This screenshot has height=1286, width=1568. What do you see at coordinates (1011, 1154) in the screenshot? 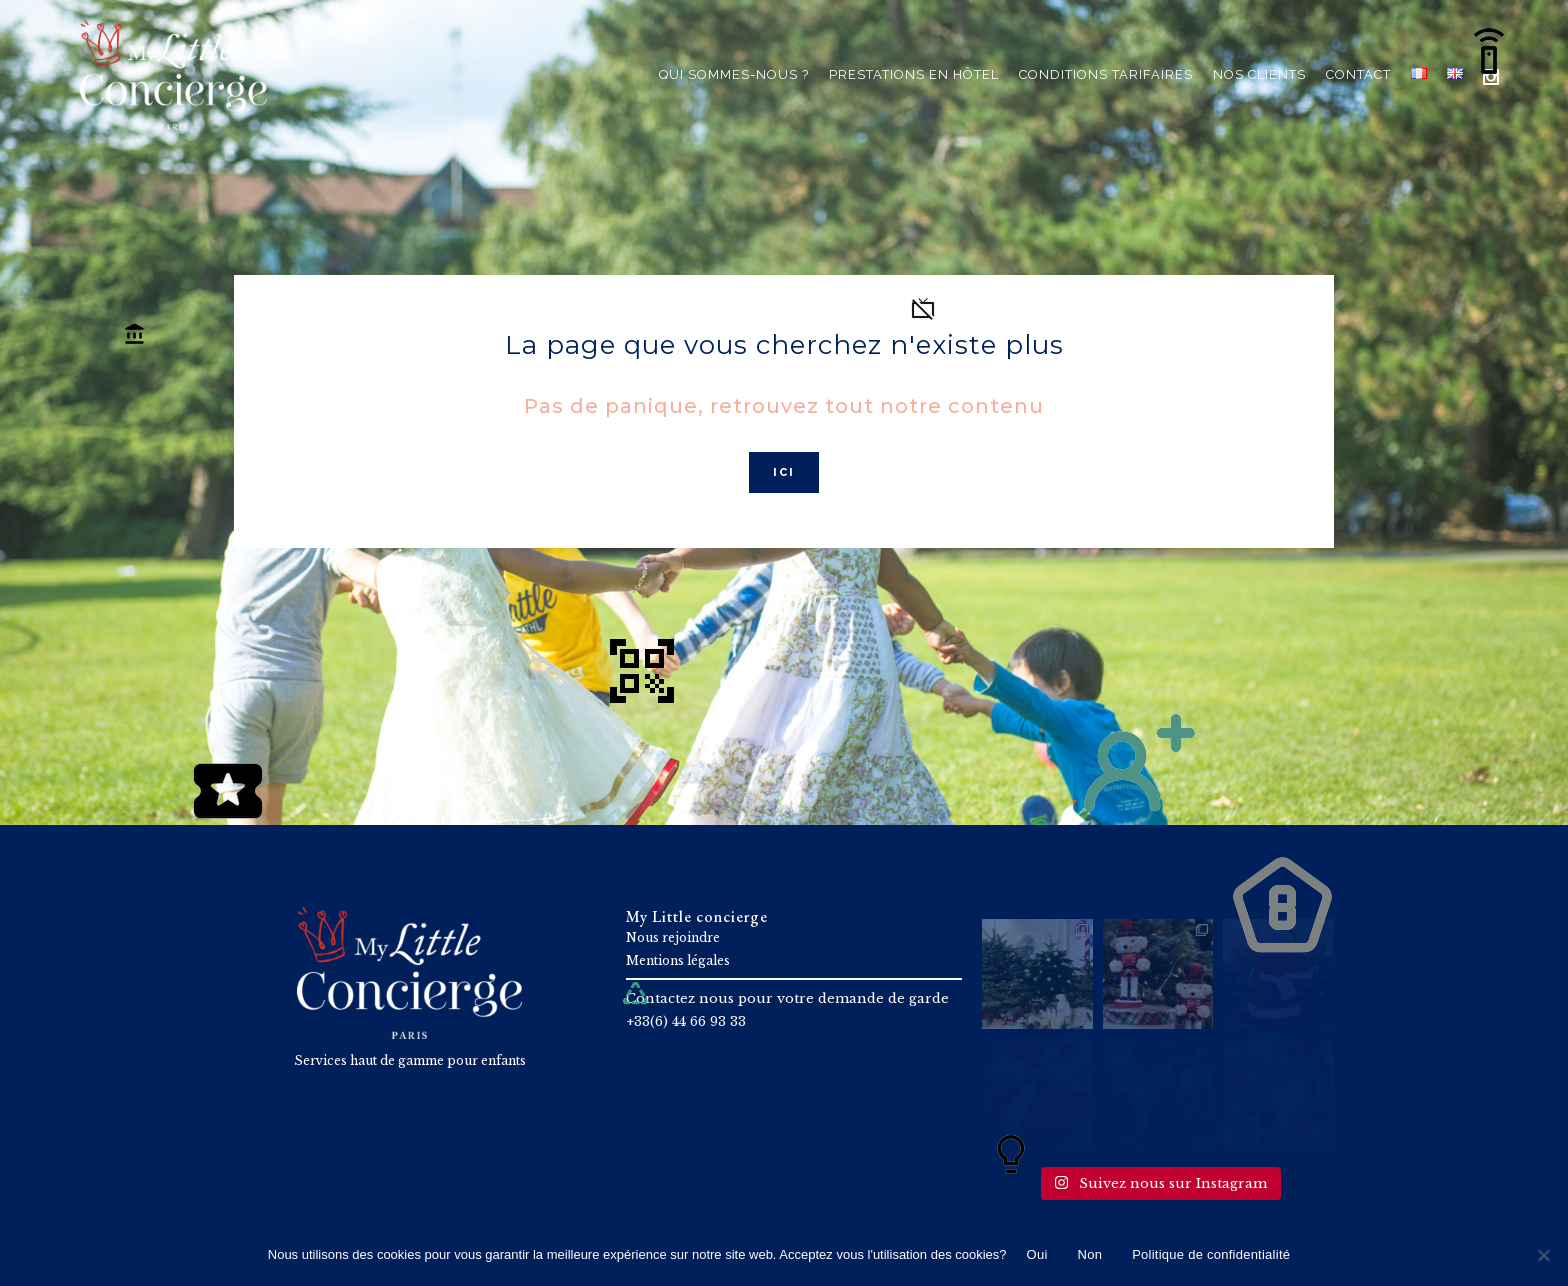
I see `access tips or suggestions` at bounding box center [1011, 1154].